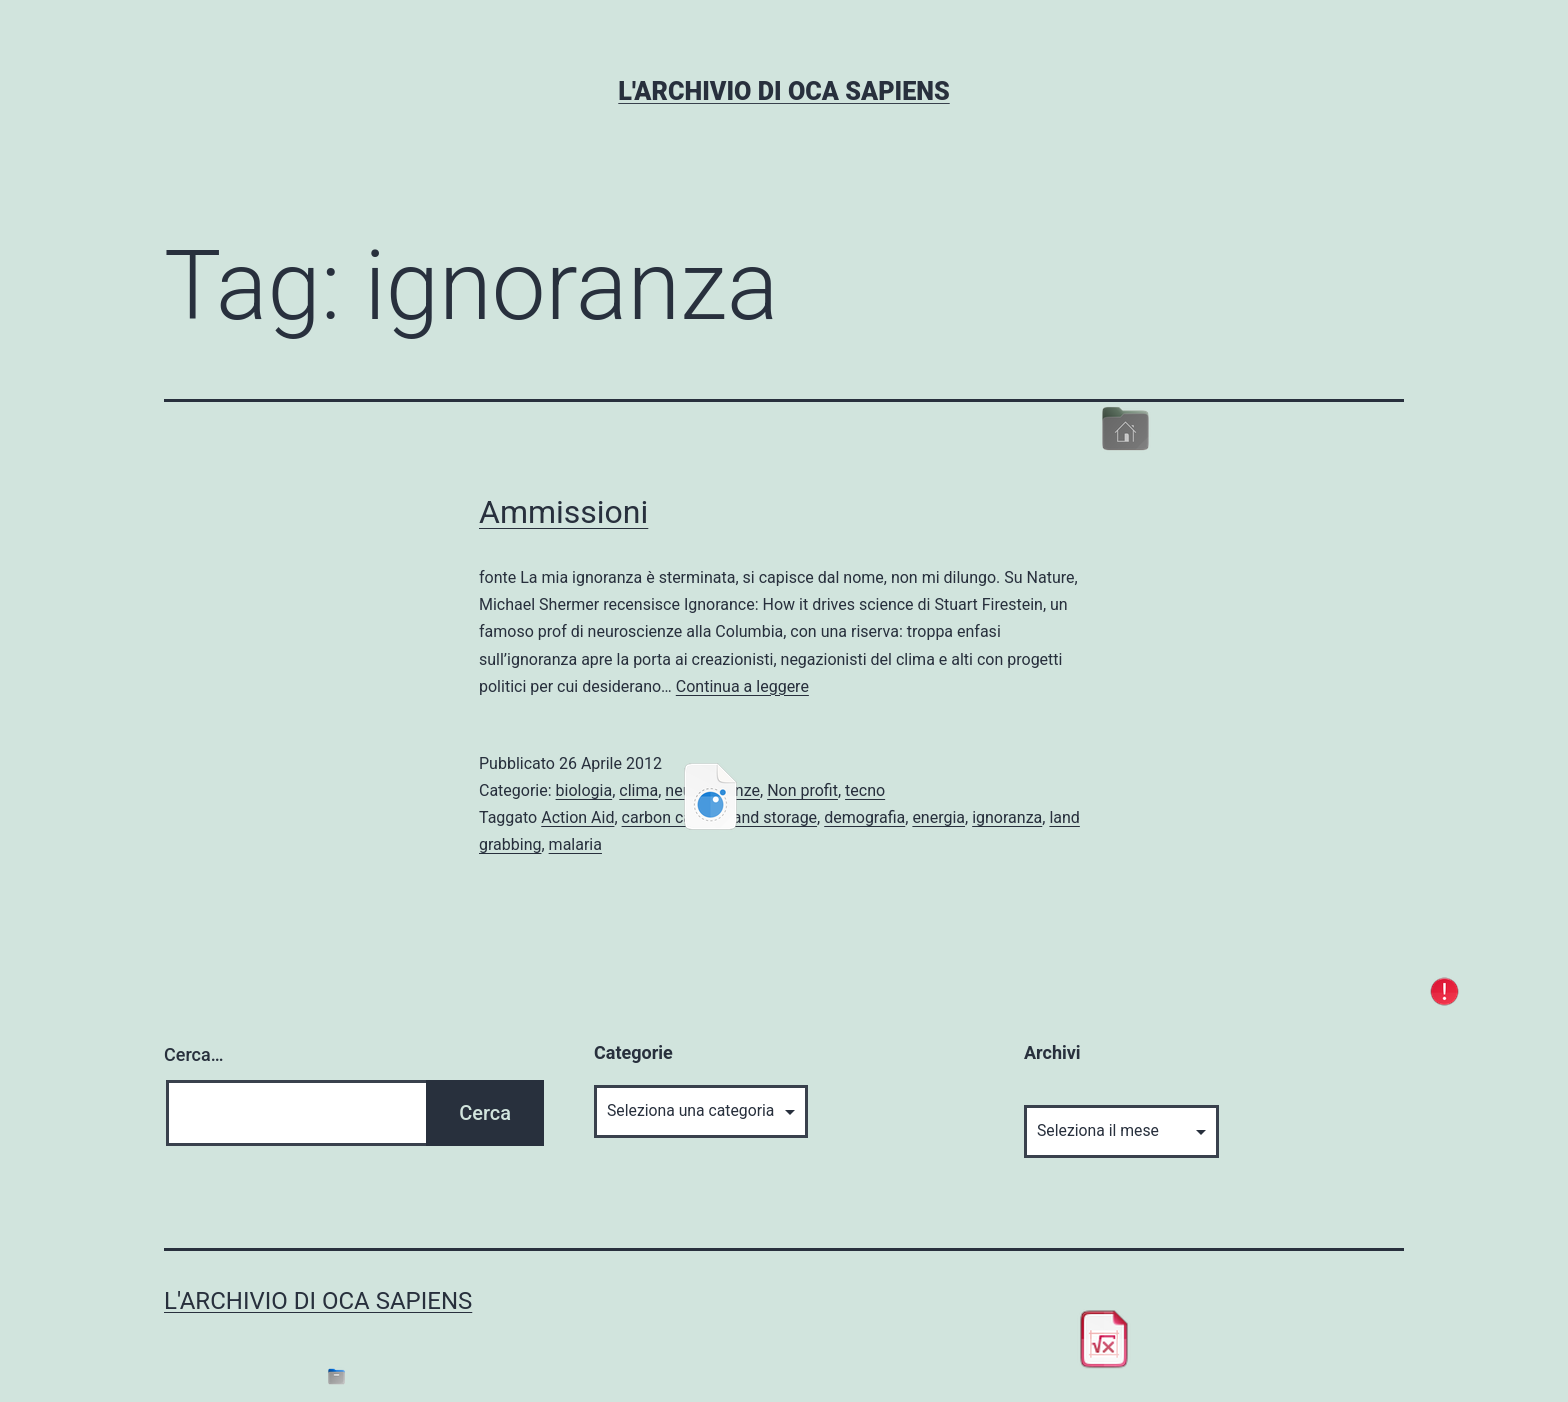 This screenshot has width=1568, height=1402. Describe the element at coordinates (336, 1376) in the screenshot. I see `open the file manager application` at that location.